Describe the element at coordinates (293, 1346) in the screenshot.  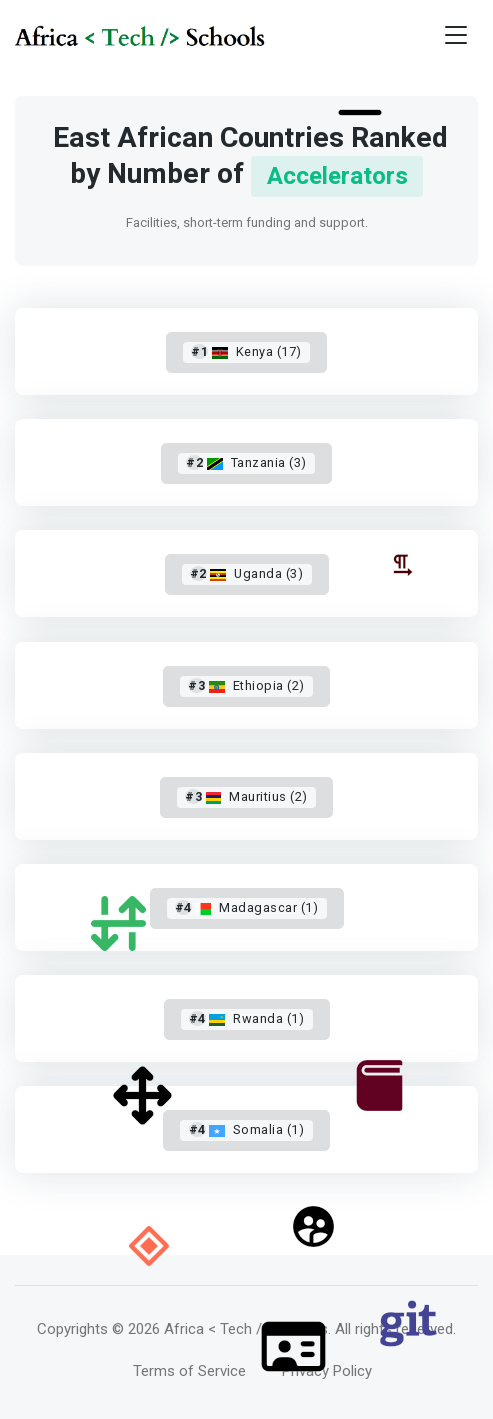
I see `view or manage your driver's license` at that location.